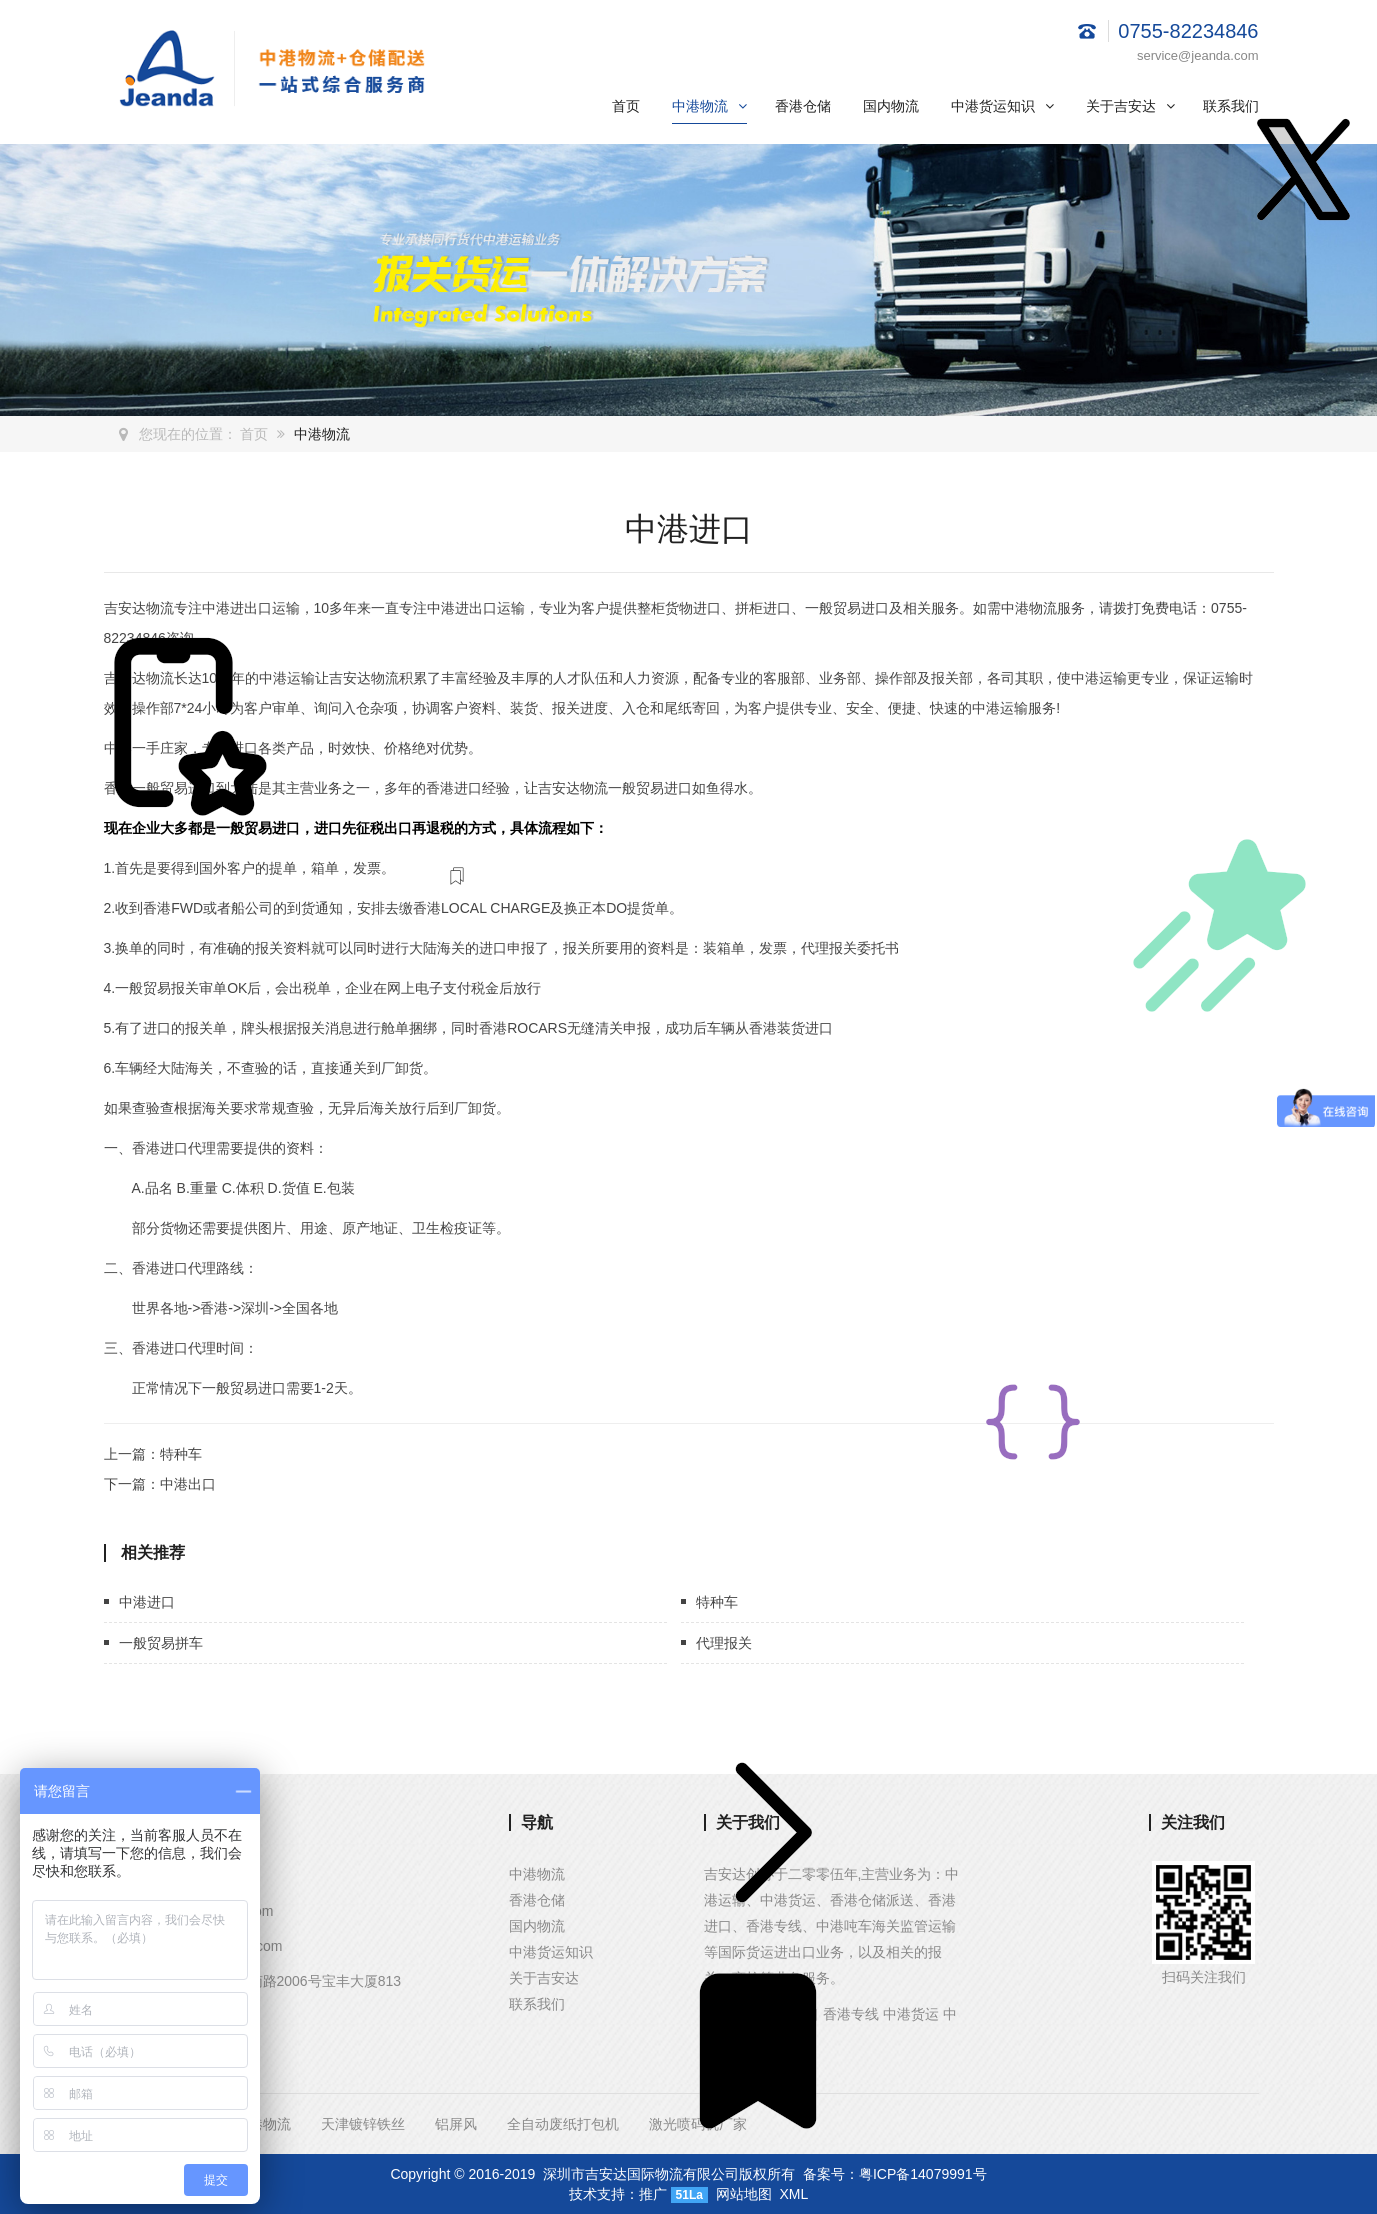 This screenshot has height=2214, width=1377. I want to click on view or edit code, so click(1033, 1422).